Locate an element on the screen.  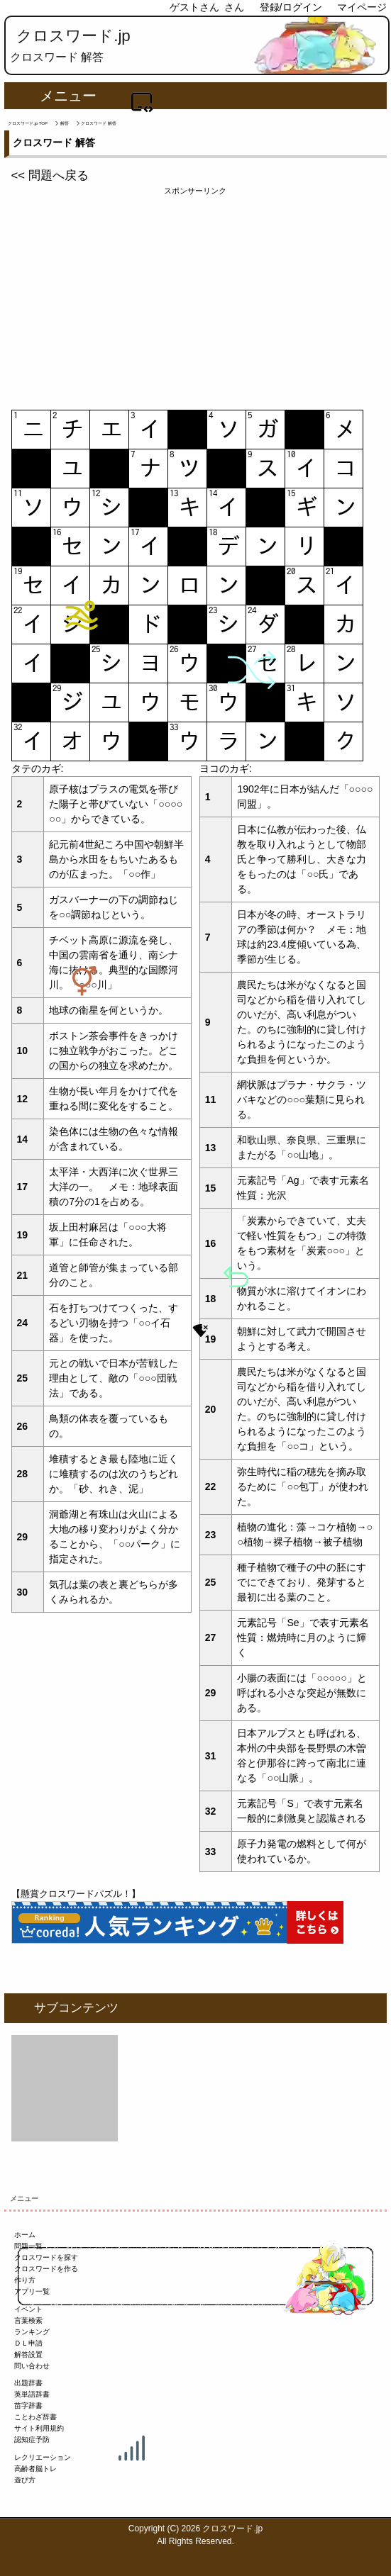
select gender or sex options is located at coordinates (84, 981).